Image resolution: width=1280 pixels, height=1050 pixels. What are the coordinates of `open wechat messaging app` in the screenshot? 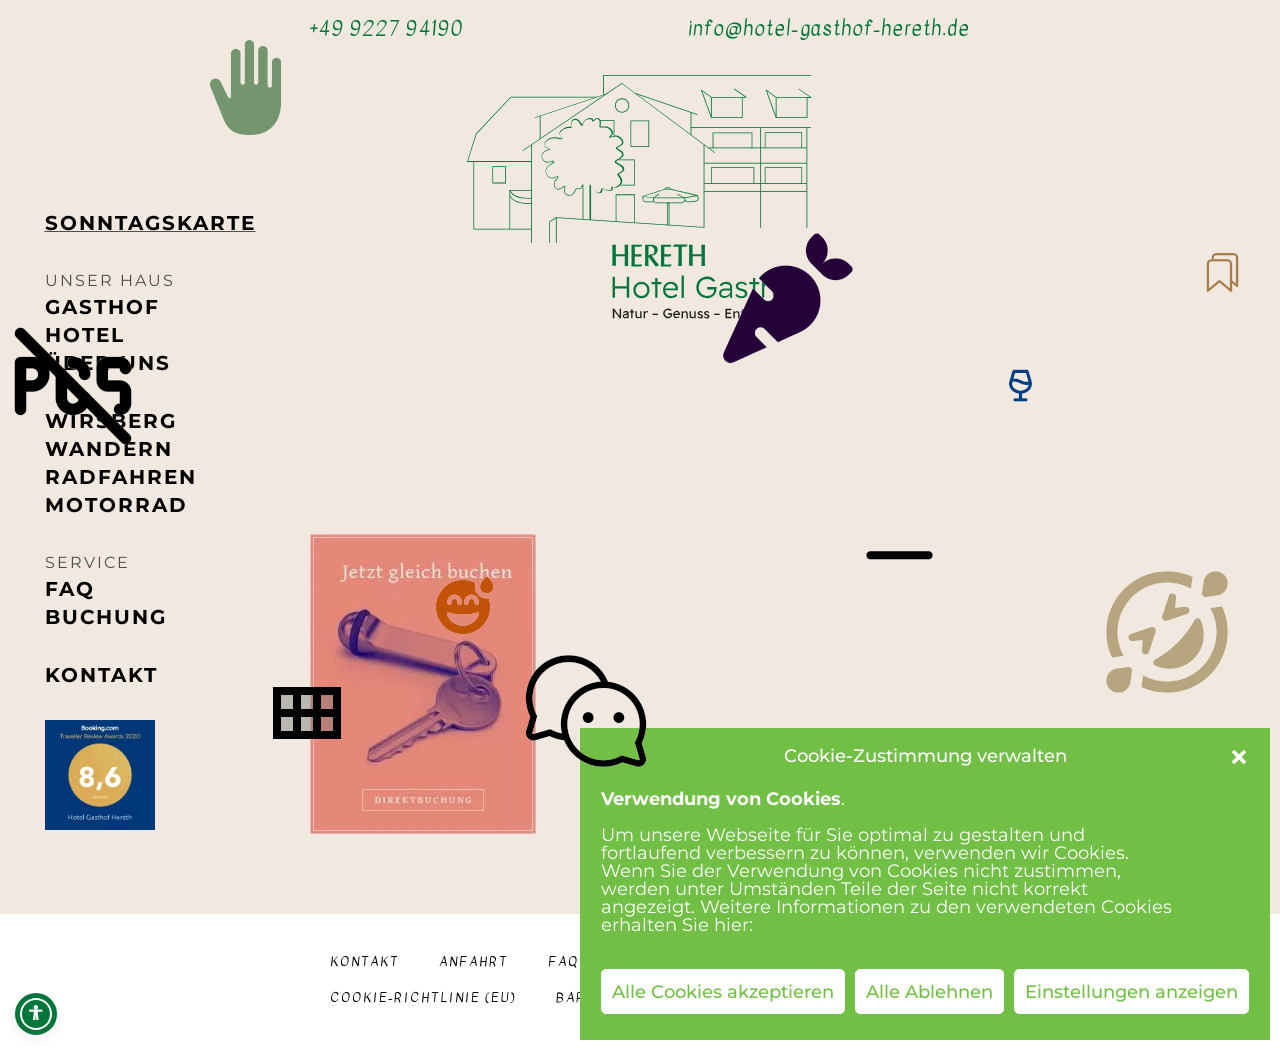 It's located at (586, 711).